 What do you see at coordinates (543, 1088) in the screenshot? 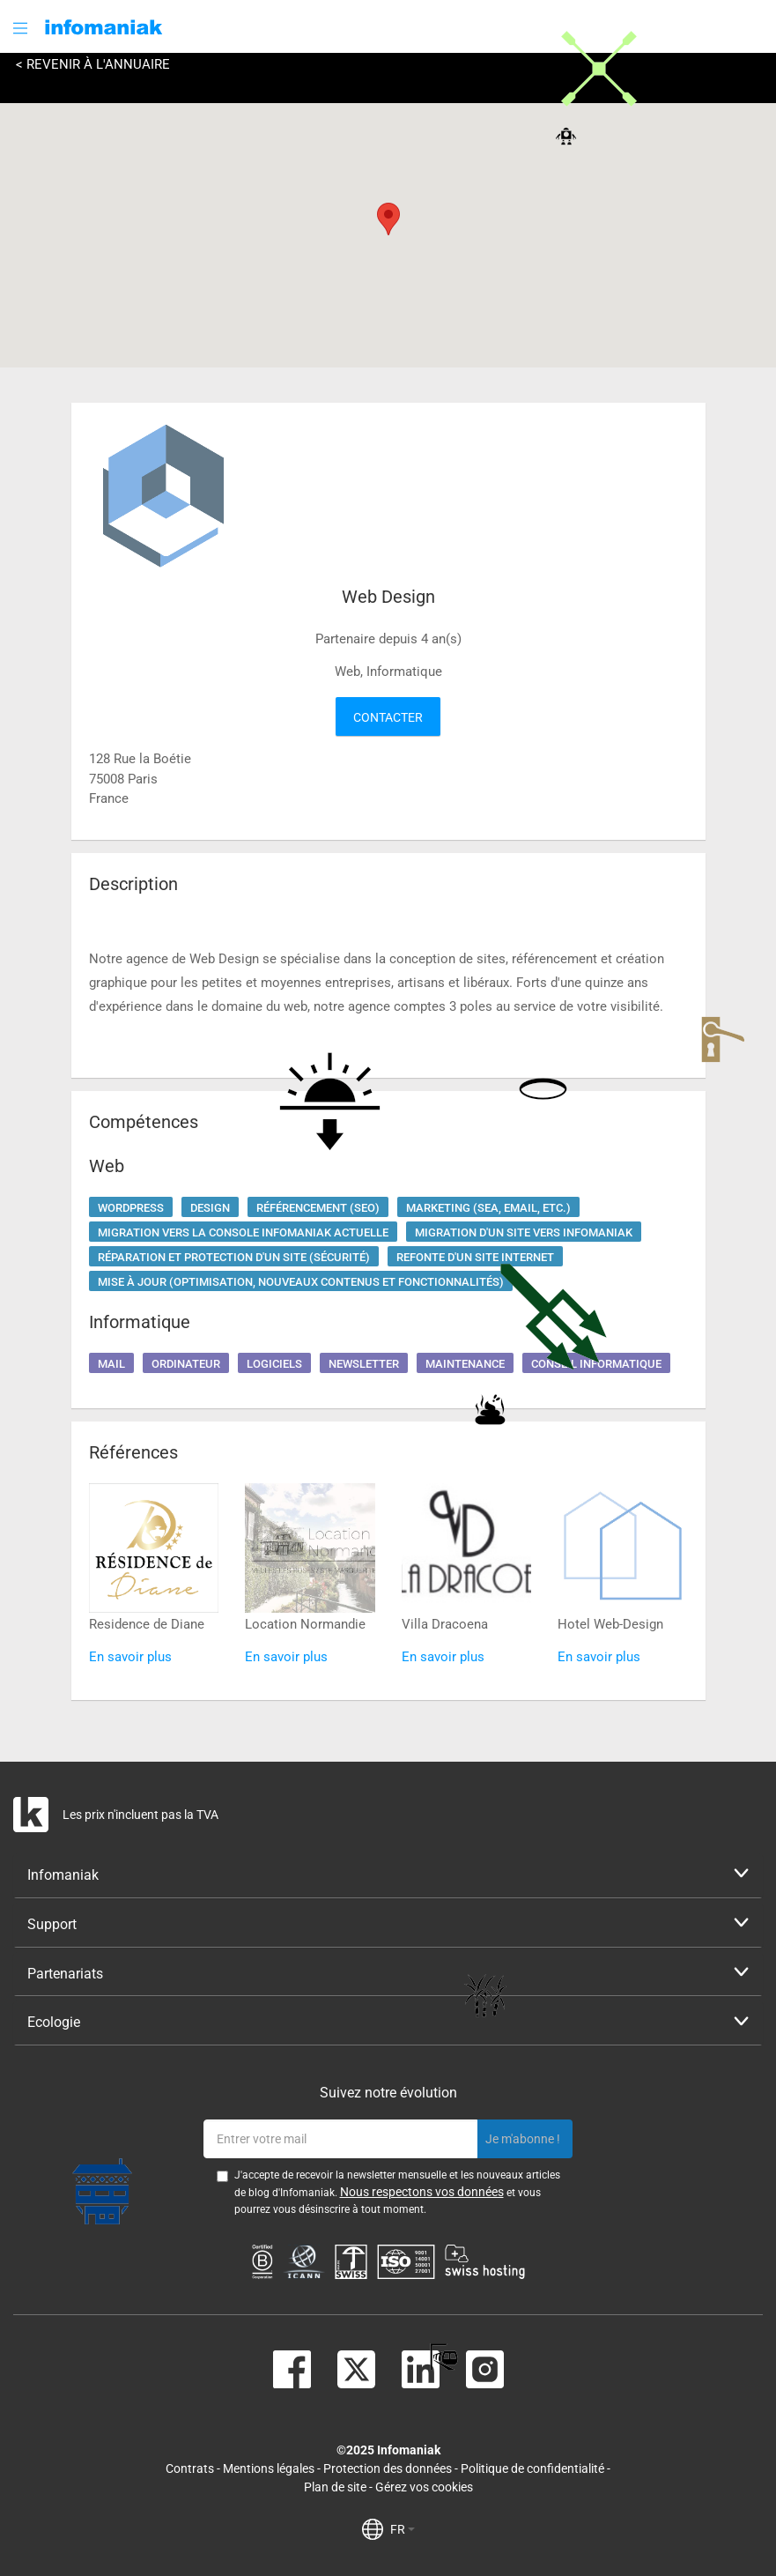
I see `indicates a pit or trap hazard in gameplay` at bounding box center [543, 1088].